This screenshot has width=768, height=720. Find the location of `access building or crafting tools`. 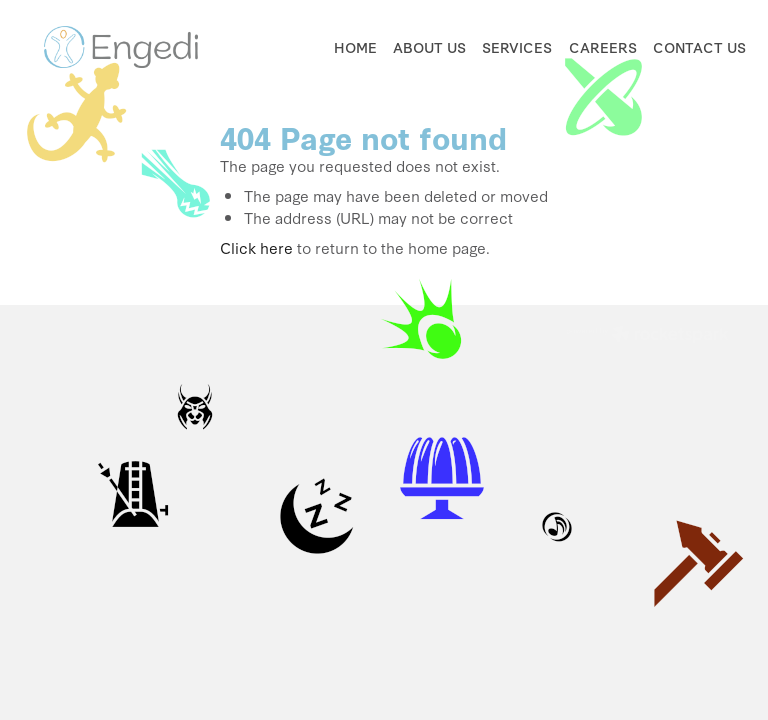

access building or crafting tools is located at coordinates (701, 566).